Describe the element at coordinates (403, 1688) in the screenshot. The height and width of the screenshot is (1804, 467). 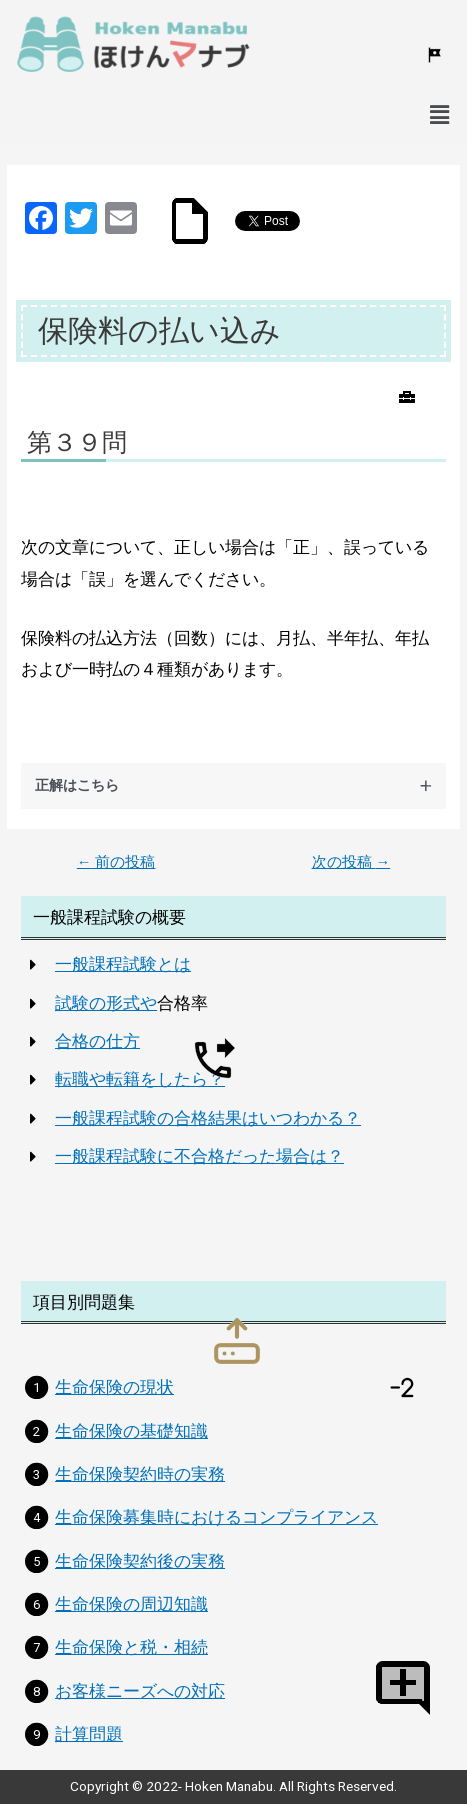
I see `add a new comment` at that location.